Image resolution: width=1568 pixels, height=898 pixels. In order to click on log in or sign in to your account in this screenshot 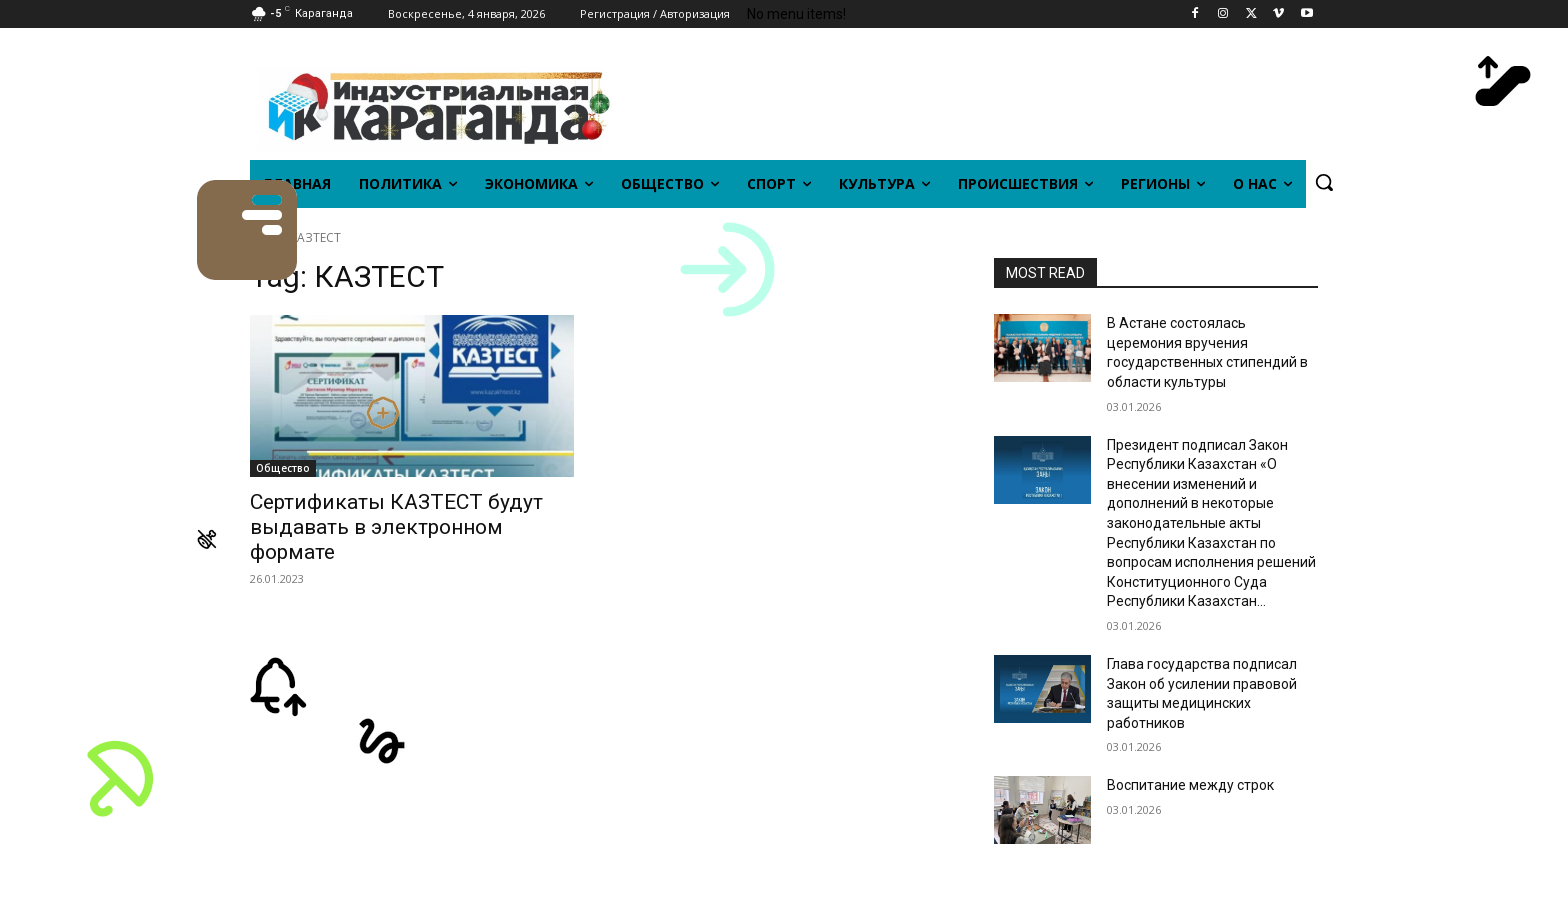, I will do `click(727, 269)`.